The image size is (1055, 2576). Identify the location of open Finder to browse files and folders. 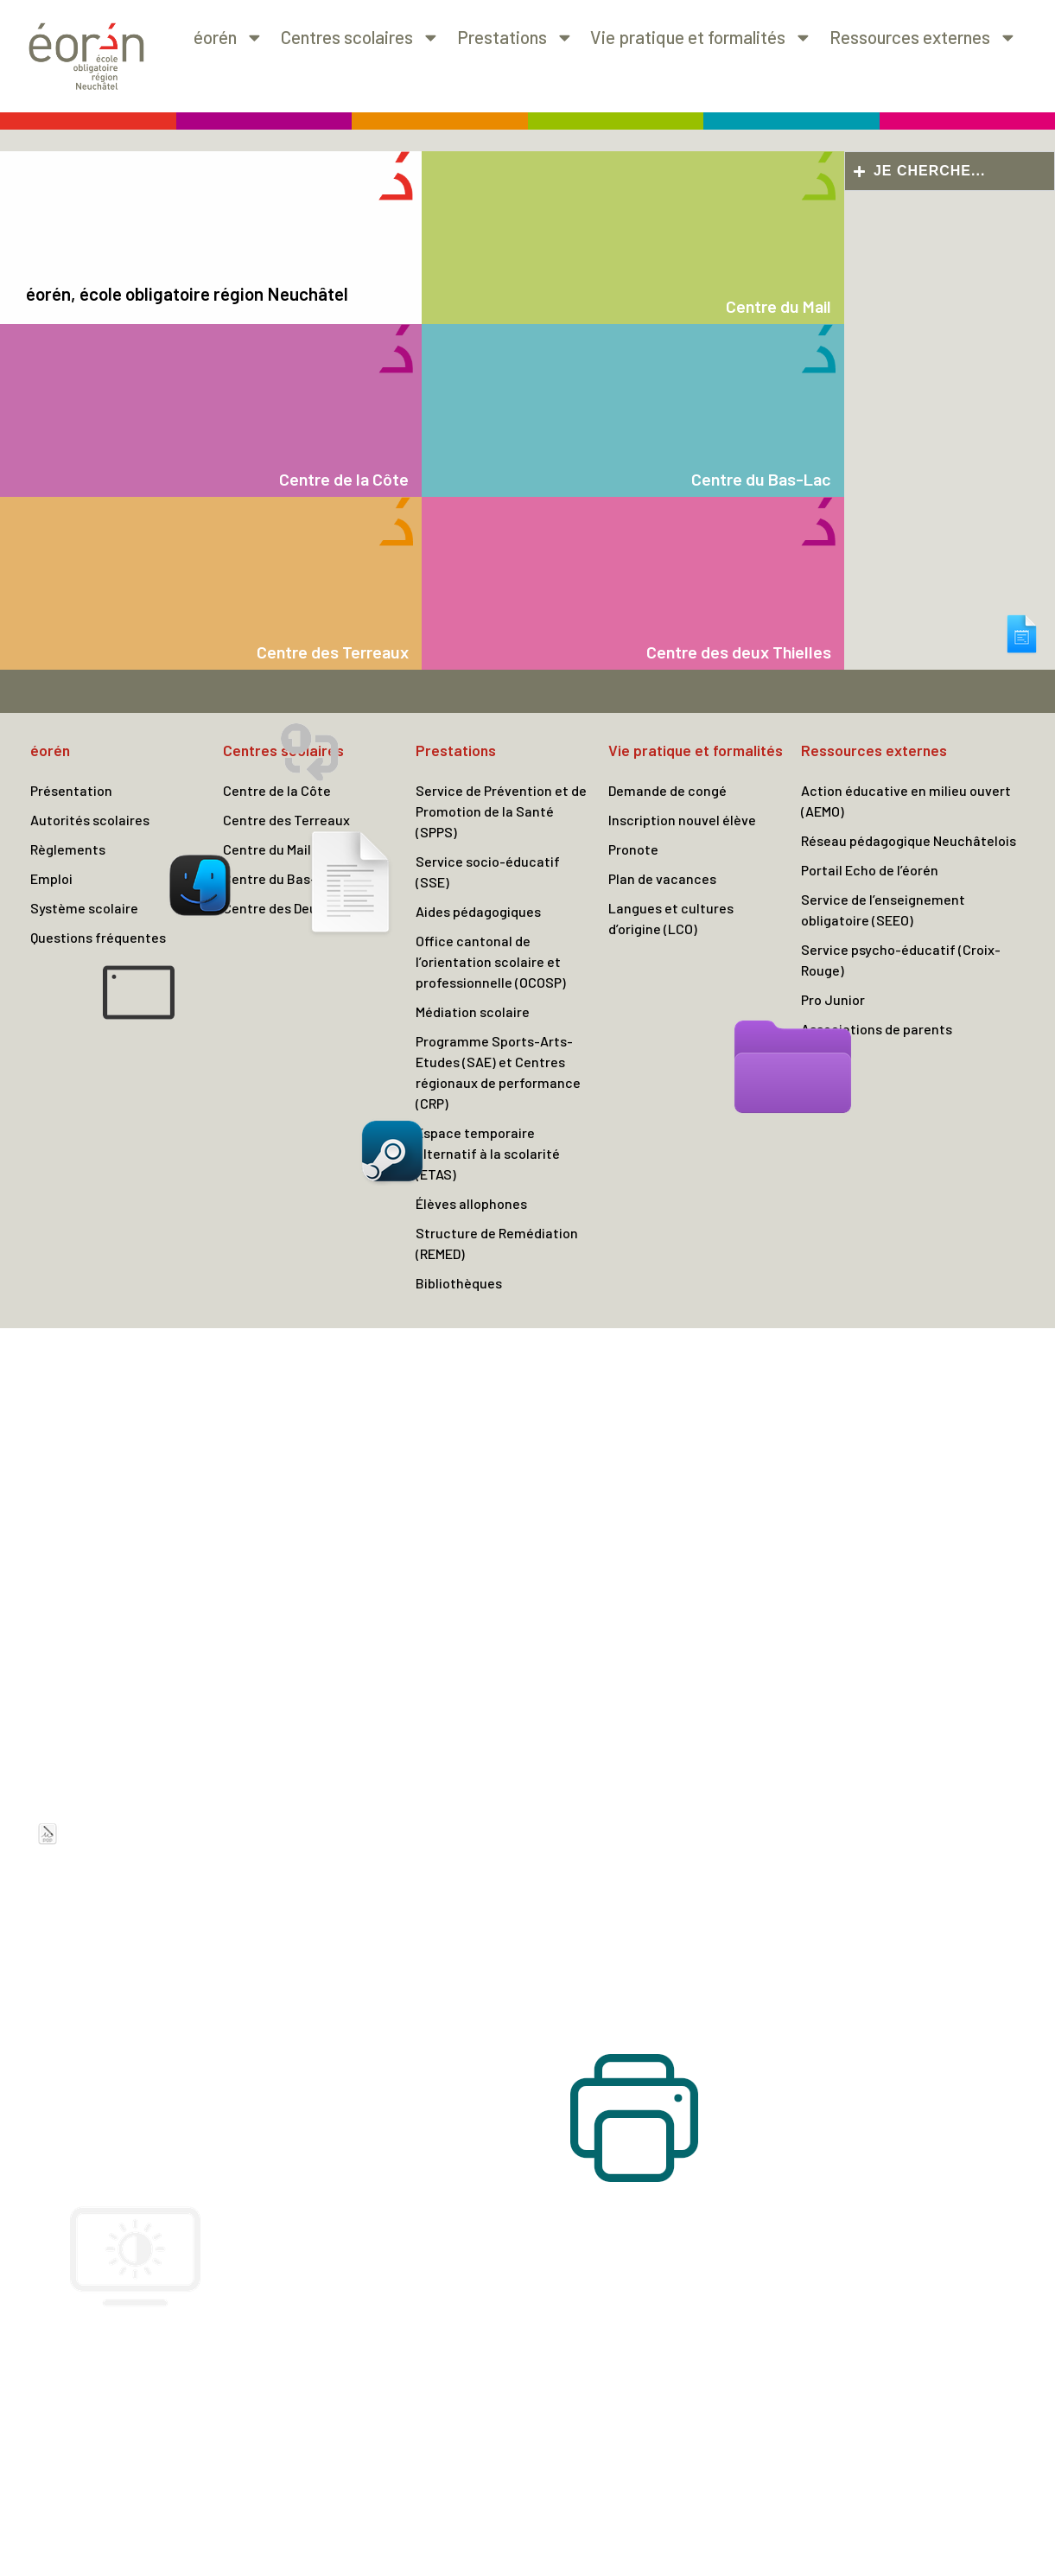
(200, 885).